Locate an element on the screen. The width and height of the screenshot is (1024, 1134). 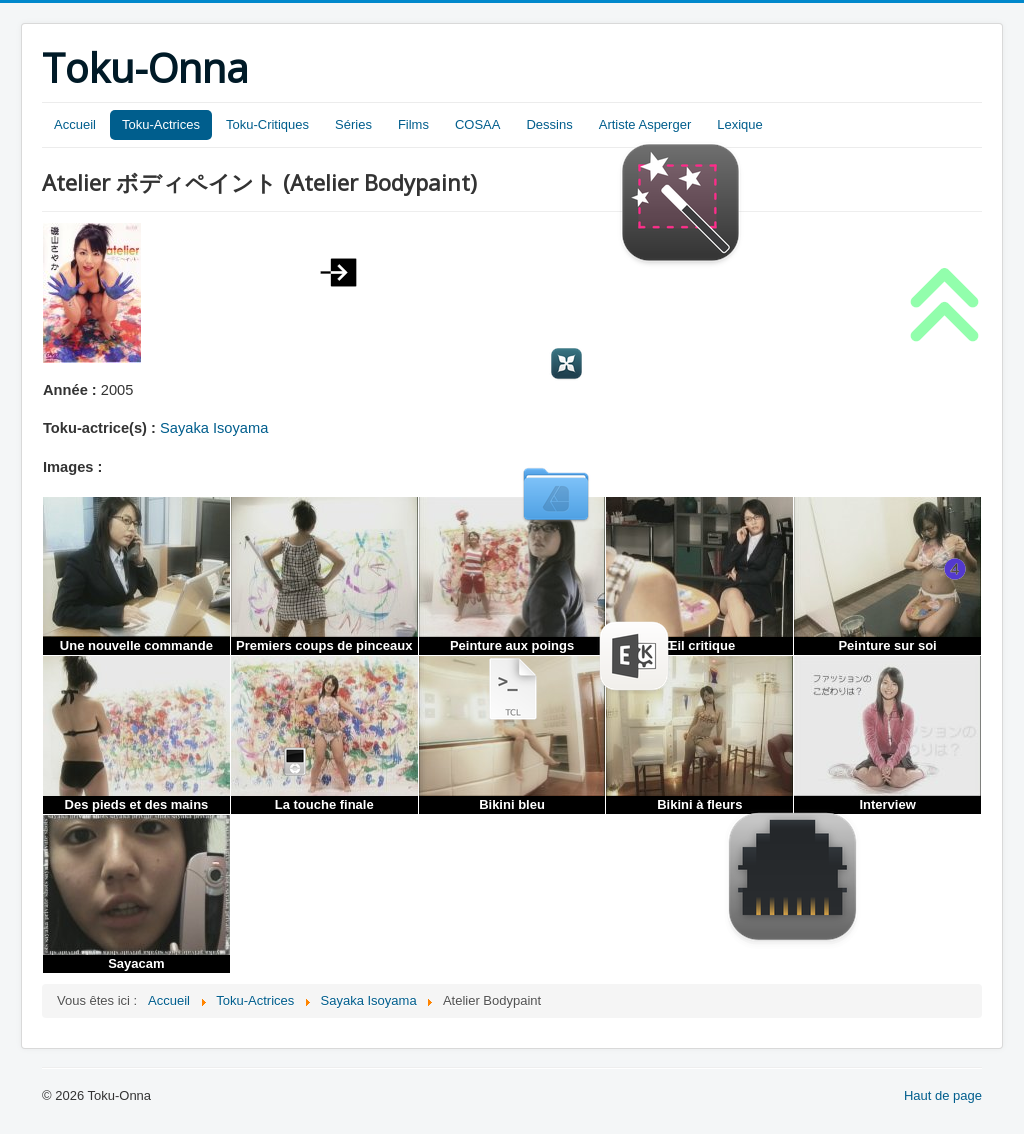
indicates an RJ11 telephone/DSL network port is located at coordinates (792, 876).